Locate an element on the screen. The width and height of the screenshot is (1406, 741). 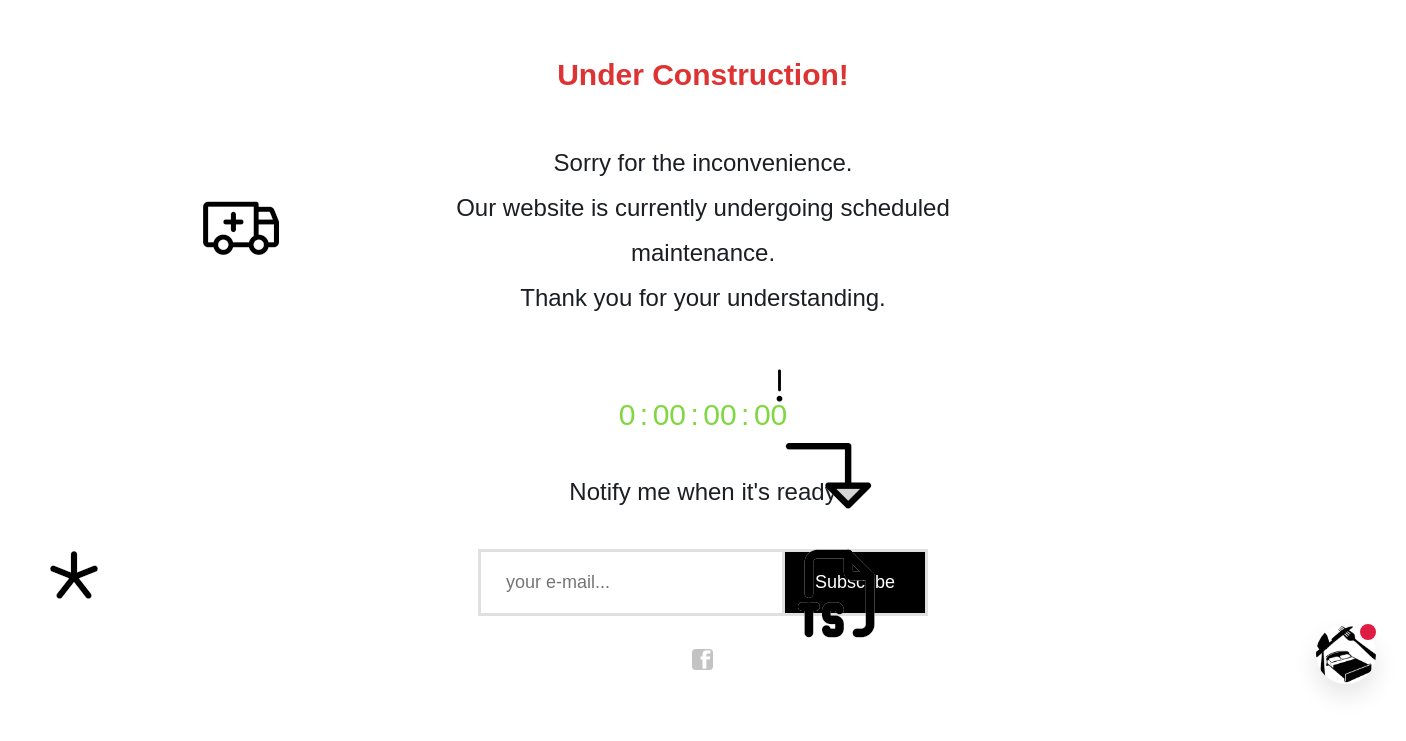
indicates a required field in a form is located at coordinates (74, 577).